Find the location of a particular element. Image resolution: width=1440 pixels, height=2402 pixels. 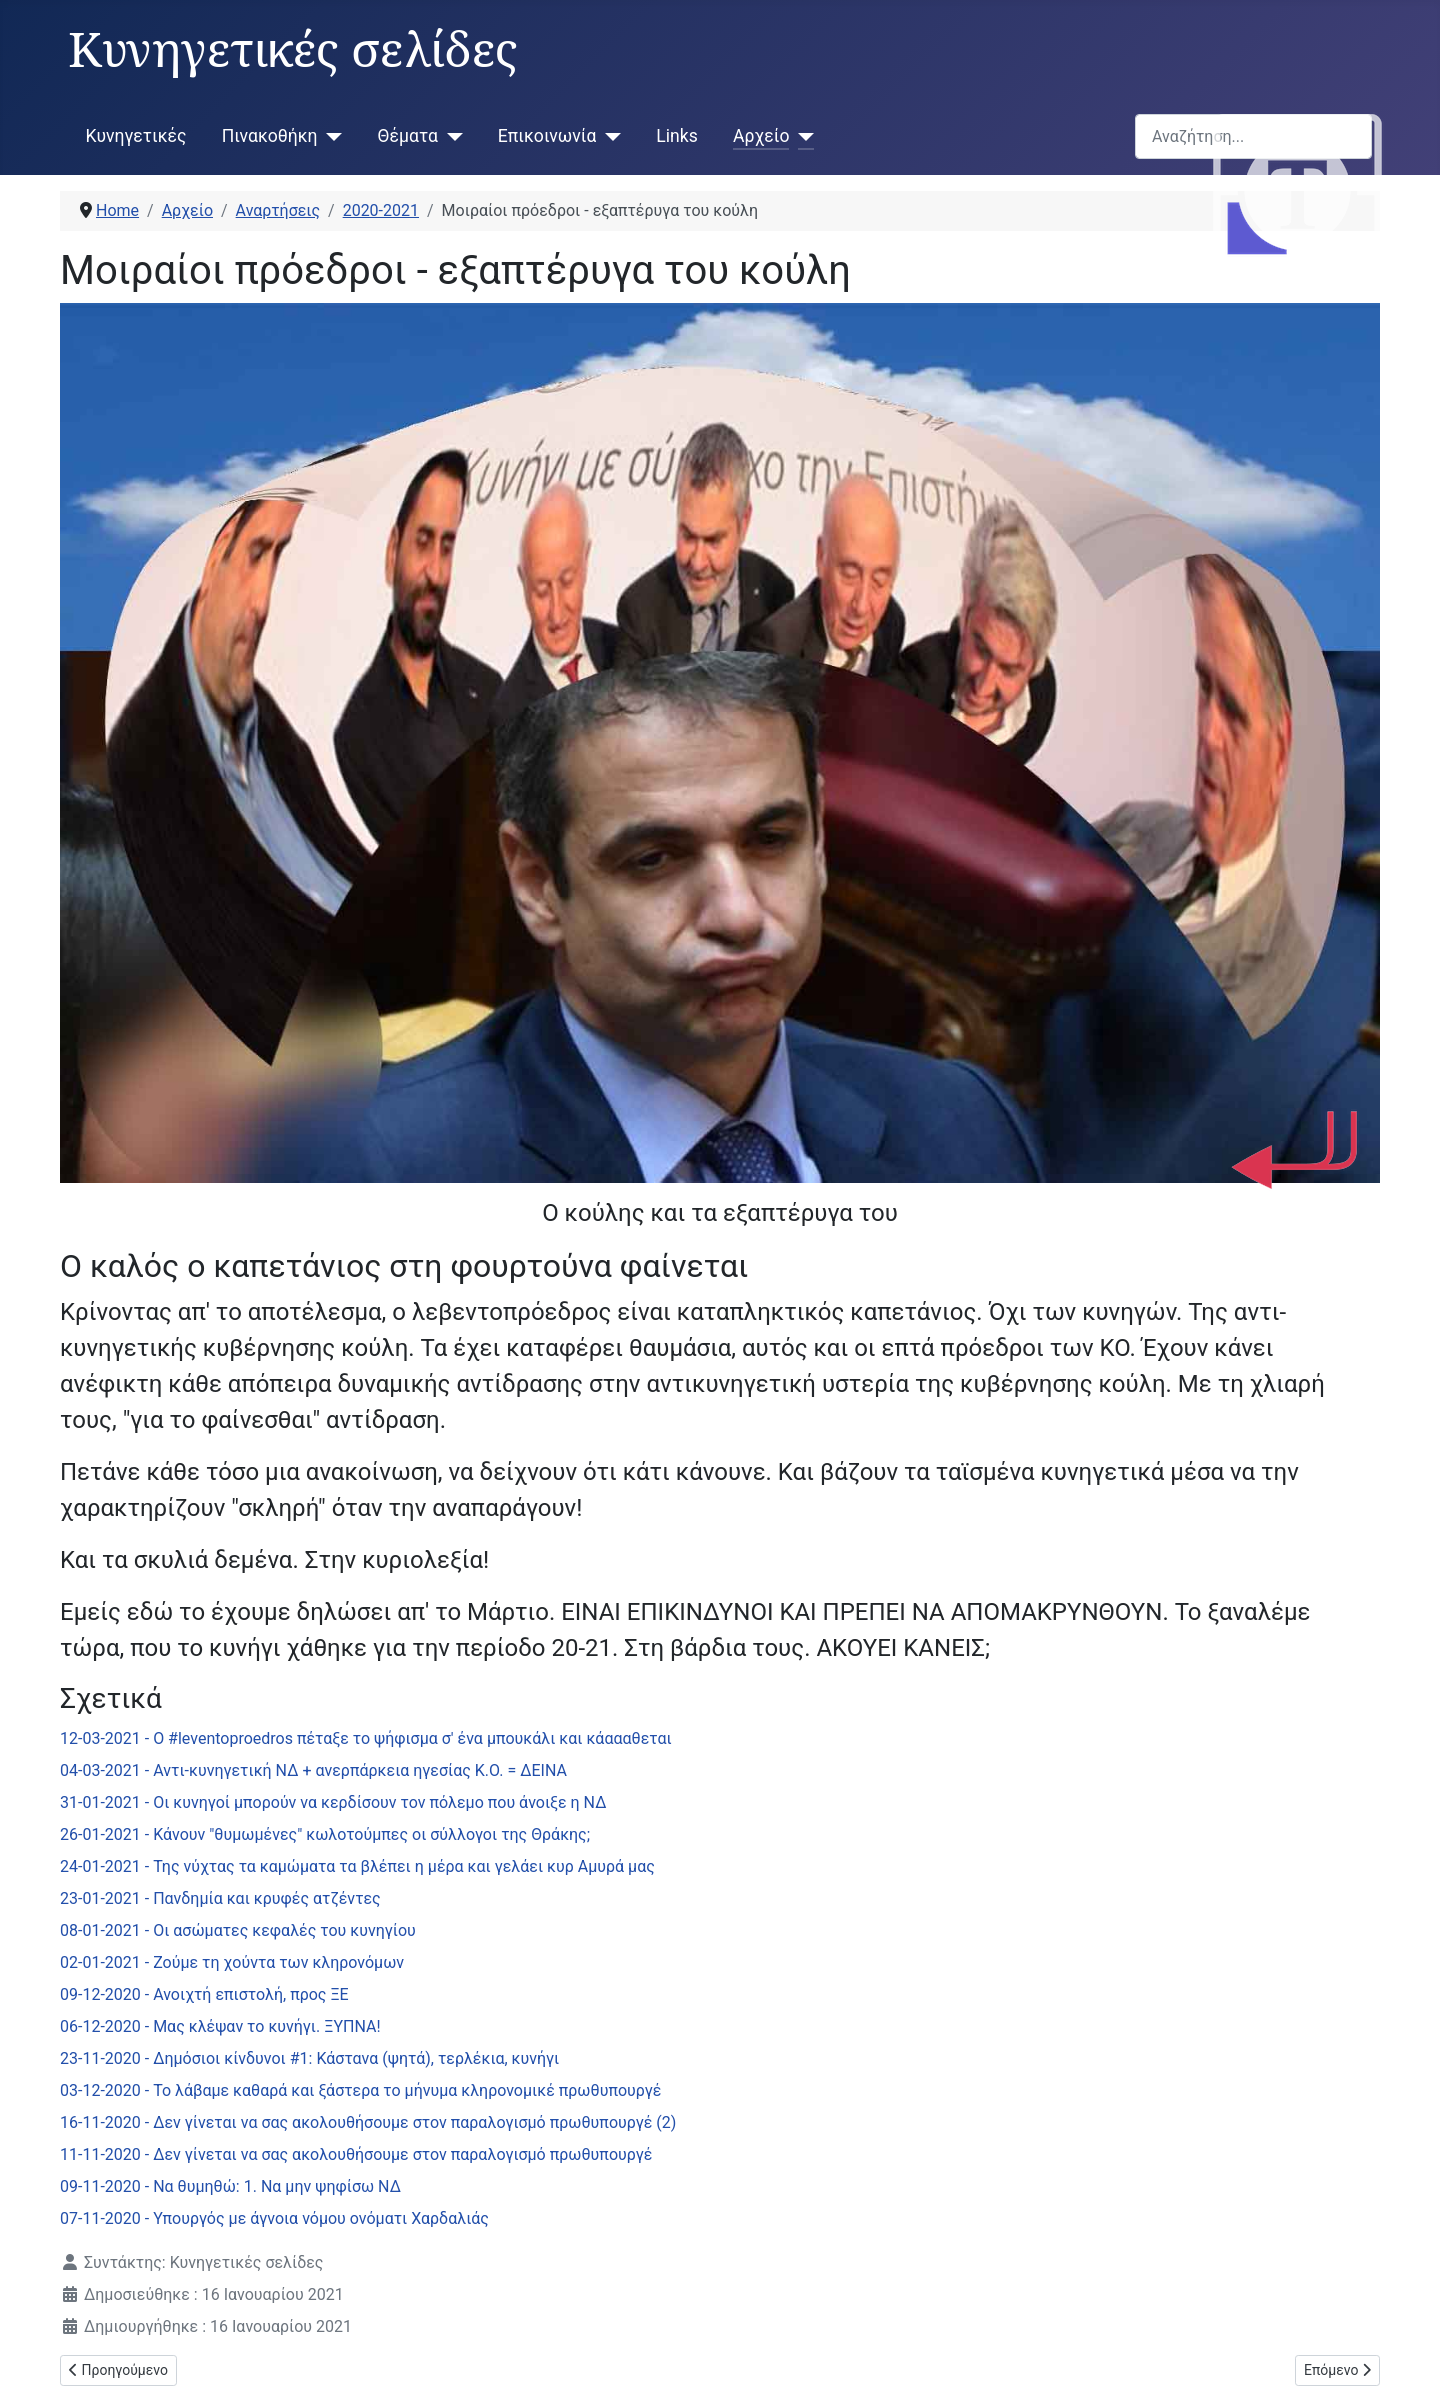

access text generator tools in iMovie is located at coordinates (1297, 191).